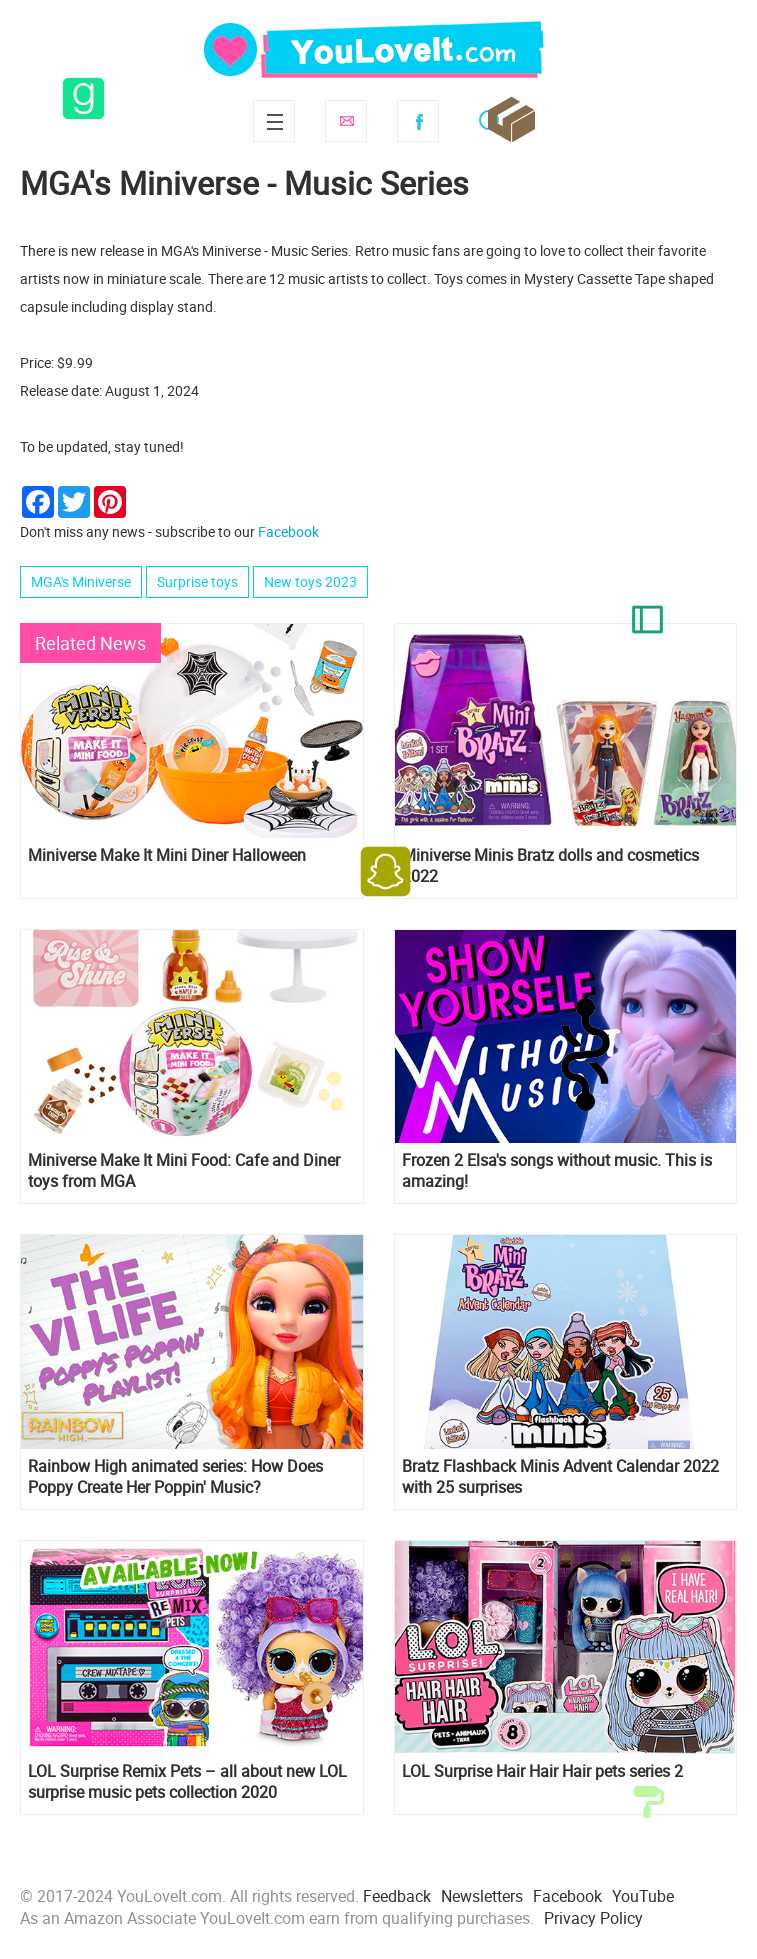  What do you see at coordinates (511, 119) in the screenshot?
I see `git large file storage logo` at bounding box center [511, 119].